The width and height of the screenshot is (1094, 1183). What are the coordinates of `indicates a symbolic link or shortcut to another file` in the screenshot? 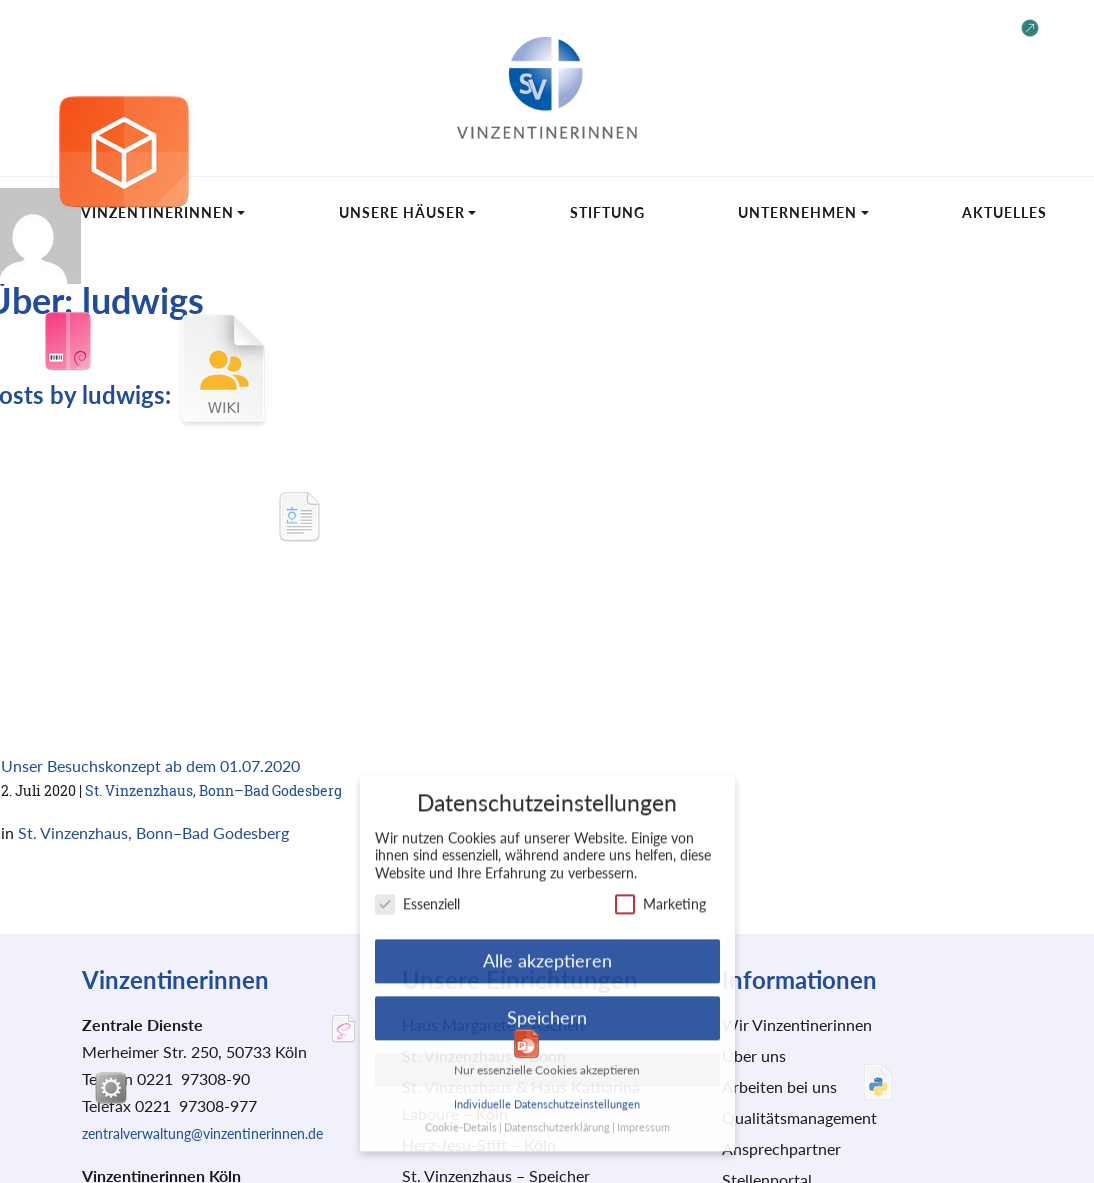 It's located at (1030, 28).